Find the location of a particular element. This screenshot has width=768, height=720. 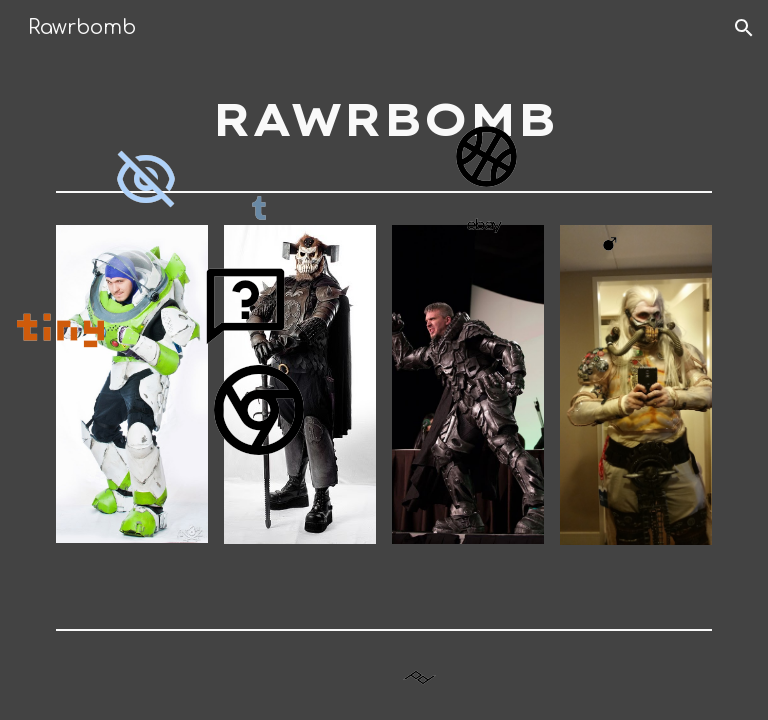

indicates male or men's section is located at coordinates (609, 243).